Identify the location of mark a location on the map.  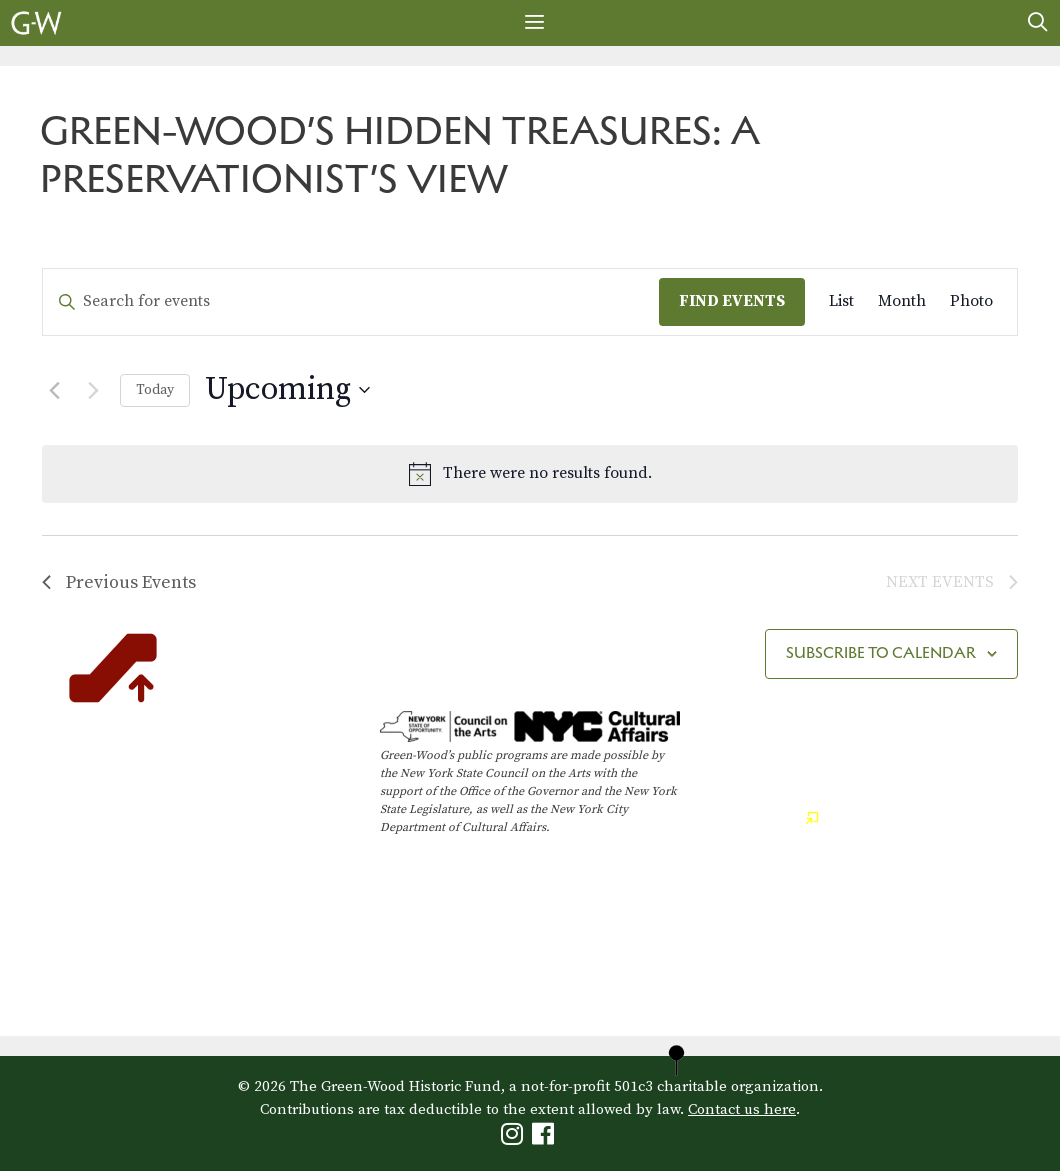
(676, 1060).